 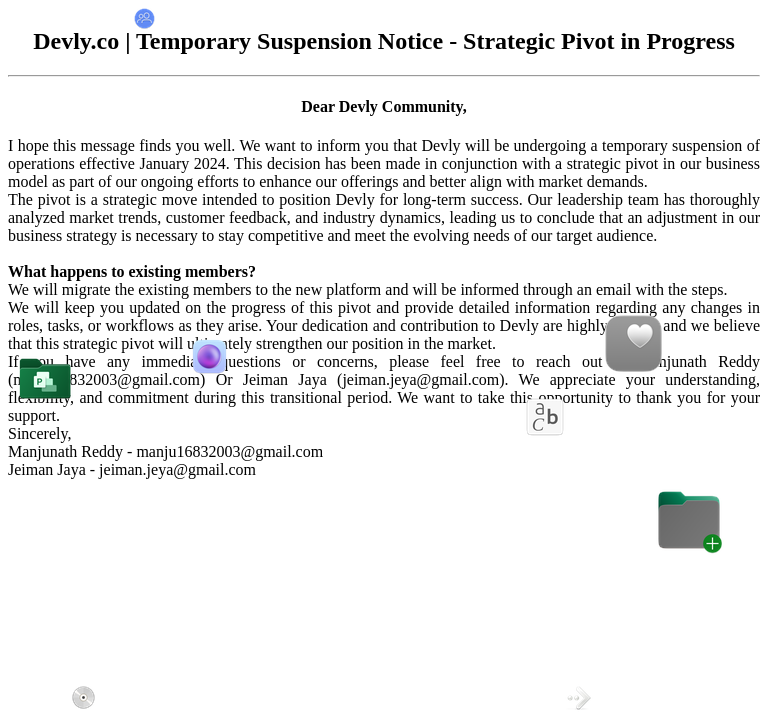 What do you see at coordinates (144, 18) in the screenshot?
I see `switch between user accounts` at bounding box center [144, 18].